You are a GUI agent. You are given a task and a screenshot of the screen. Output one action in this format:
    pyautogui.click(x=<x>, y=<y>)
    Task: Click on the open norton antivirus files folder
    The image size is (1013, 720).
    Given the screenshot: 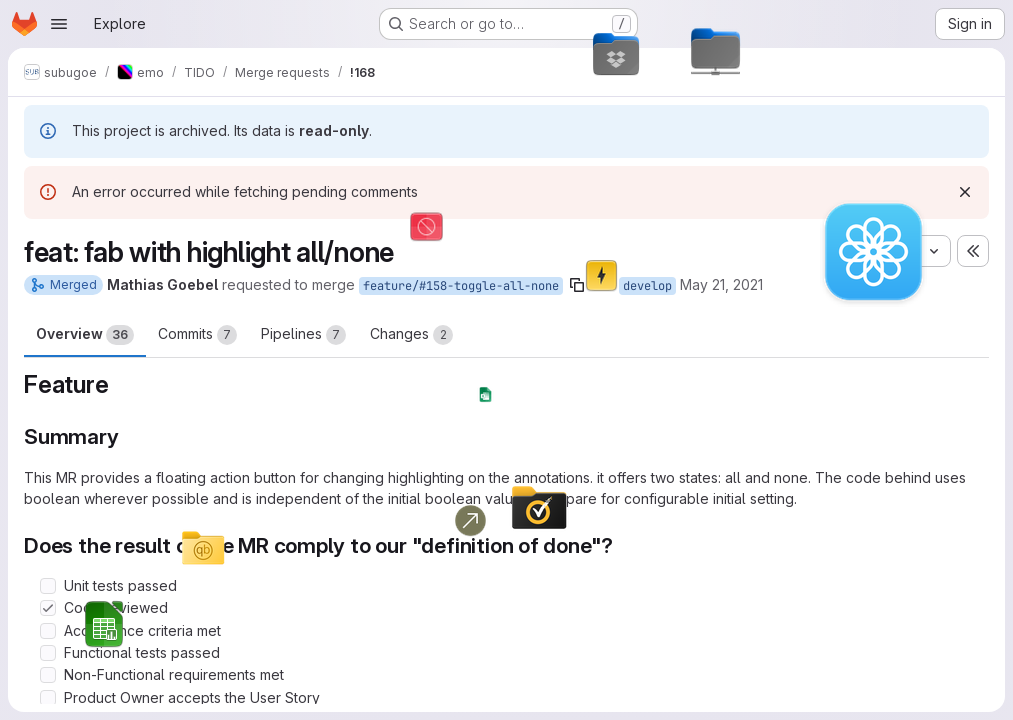 What is the action you would take?
    pyautogui.click(x=539, y=509)
    